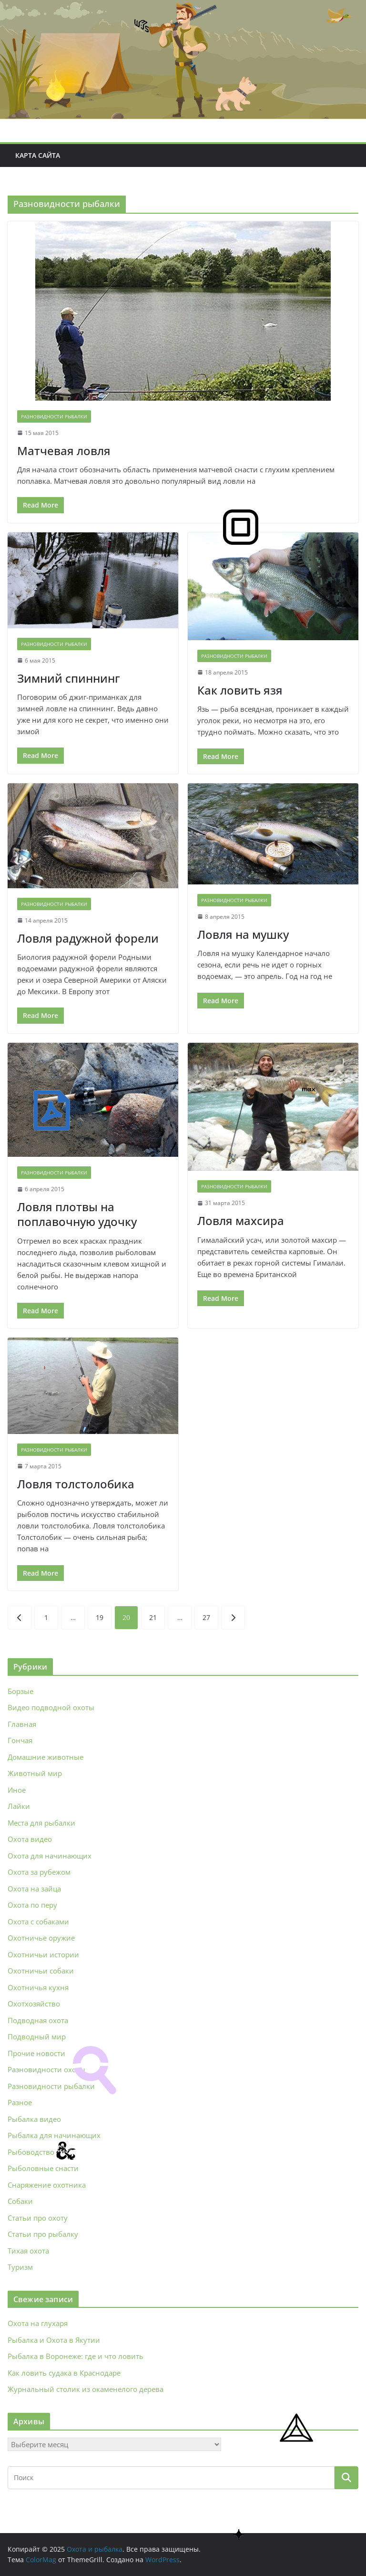  I want to click on view or open a PDF document, so click(51, 1110).